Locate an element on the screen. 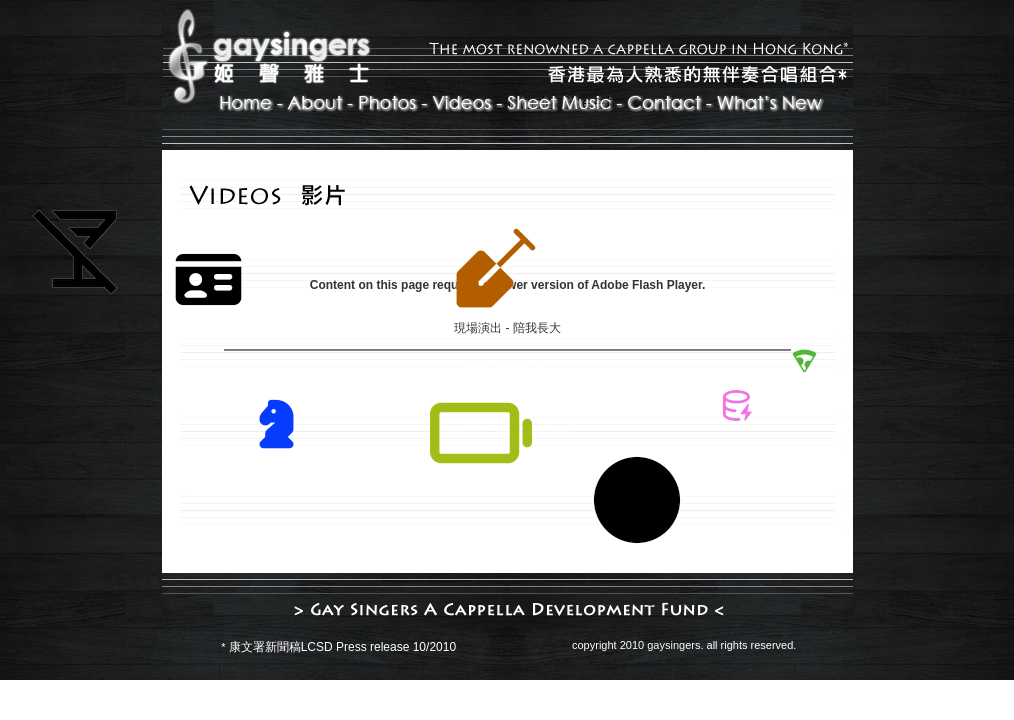  indicates alcohol-free zone or no drinks allowed is located at coordinates (78, 249).